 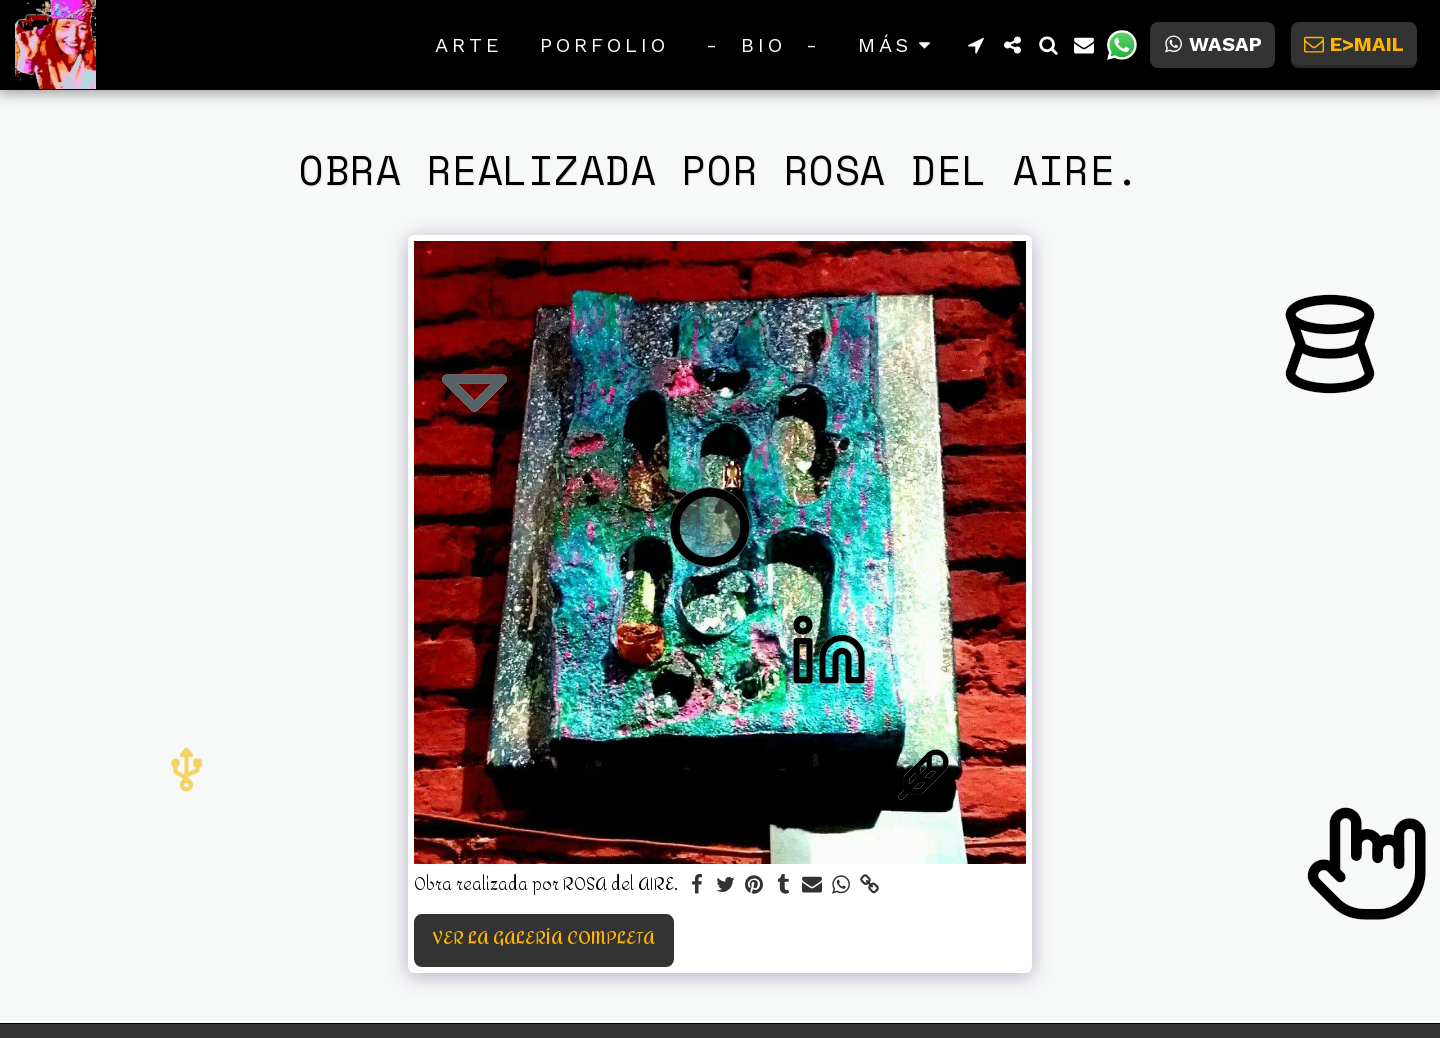 I want to click on compose a new message or note, so click(x=923, y=774).